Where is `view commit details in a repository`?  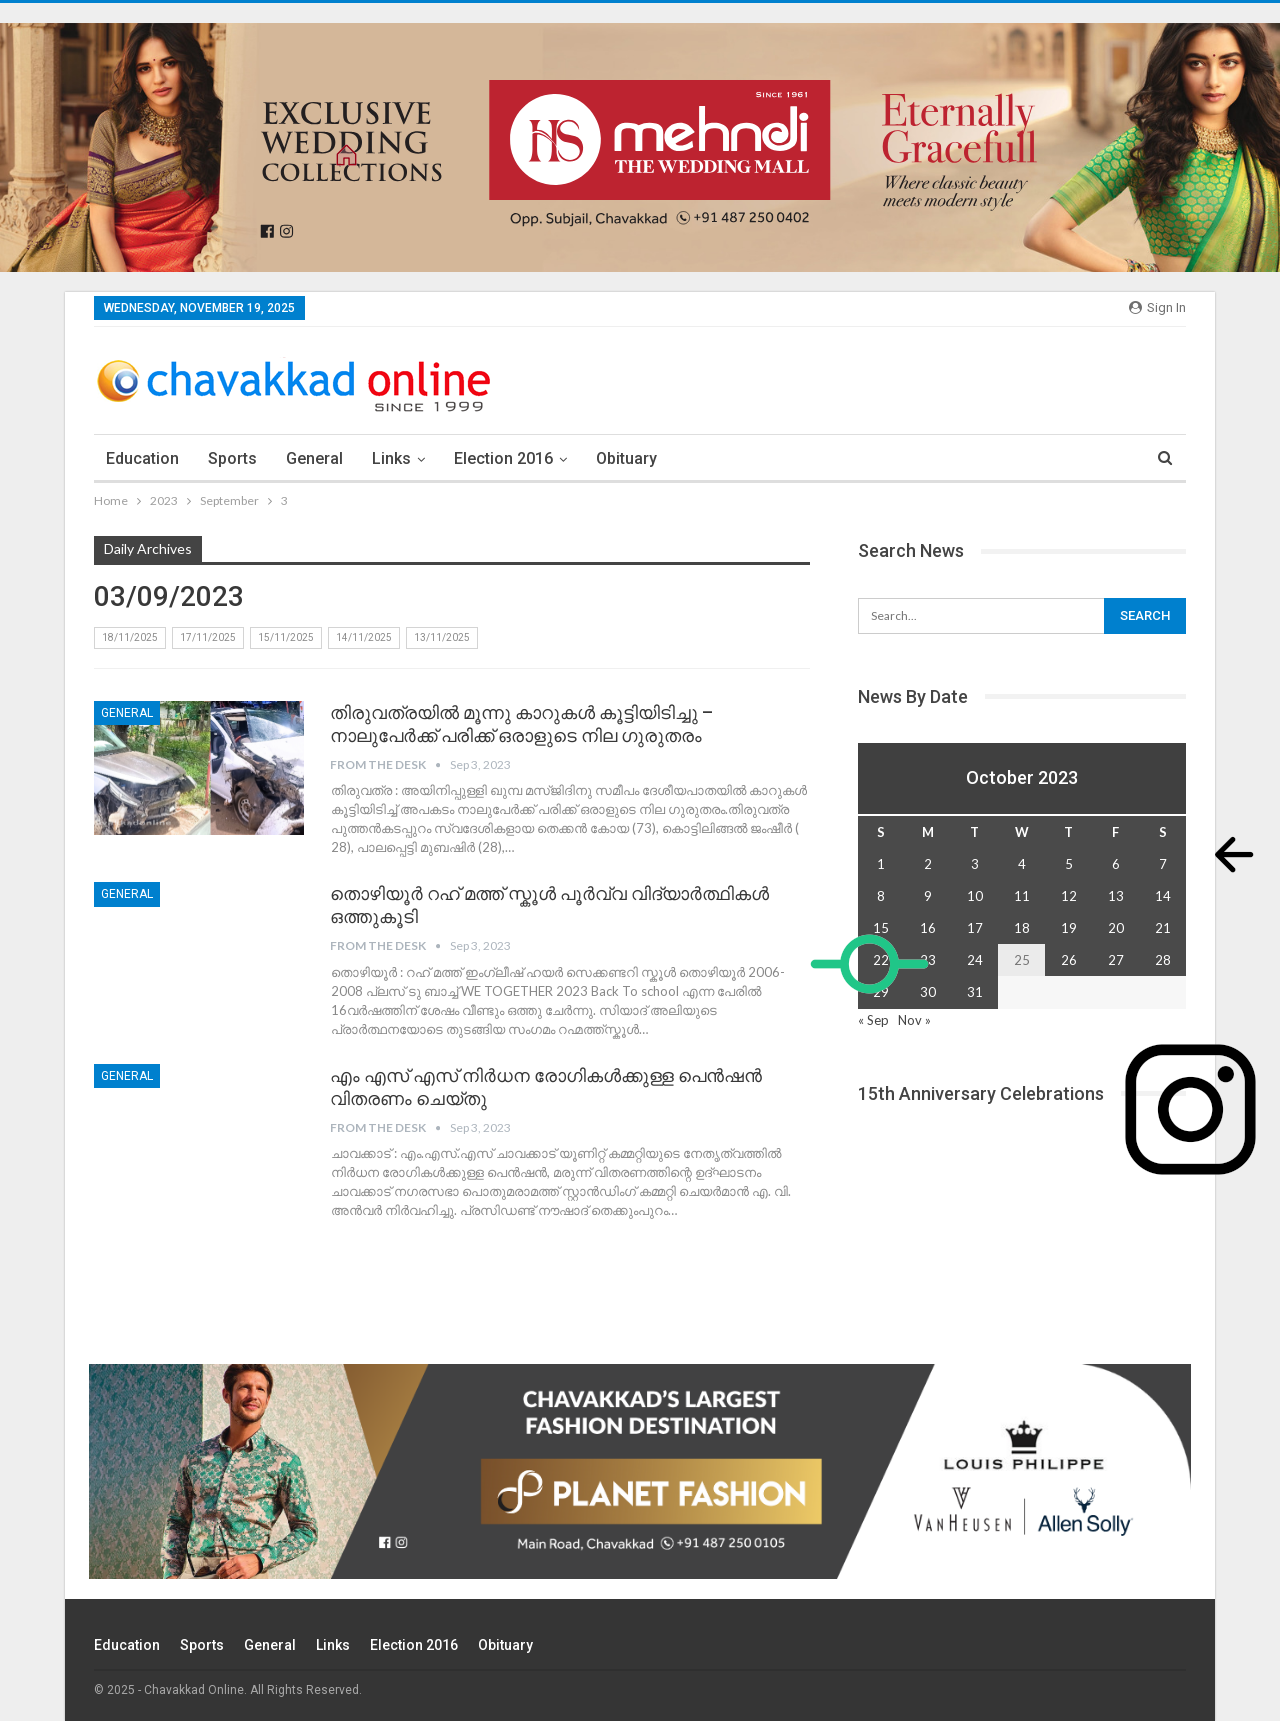
view commit details in a repository is located at coordinates (869, 965).